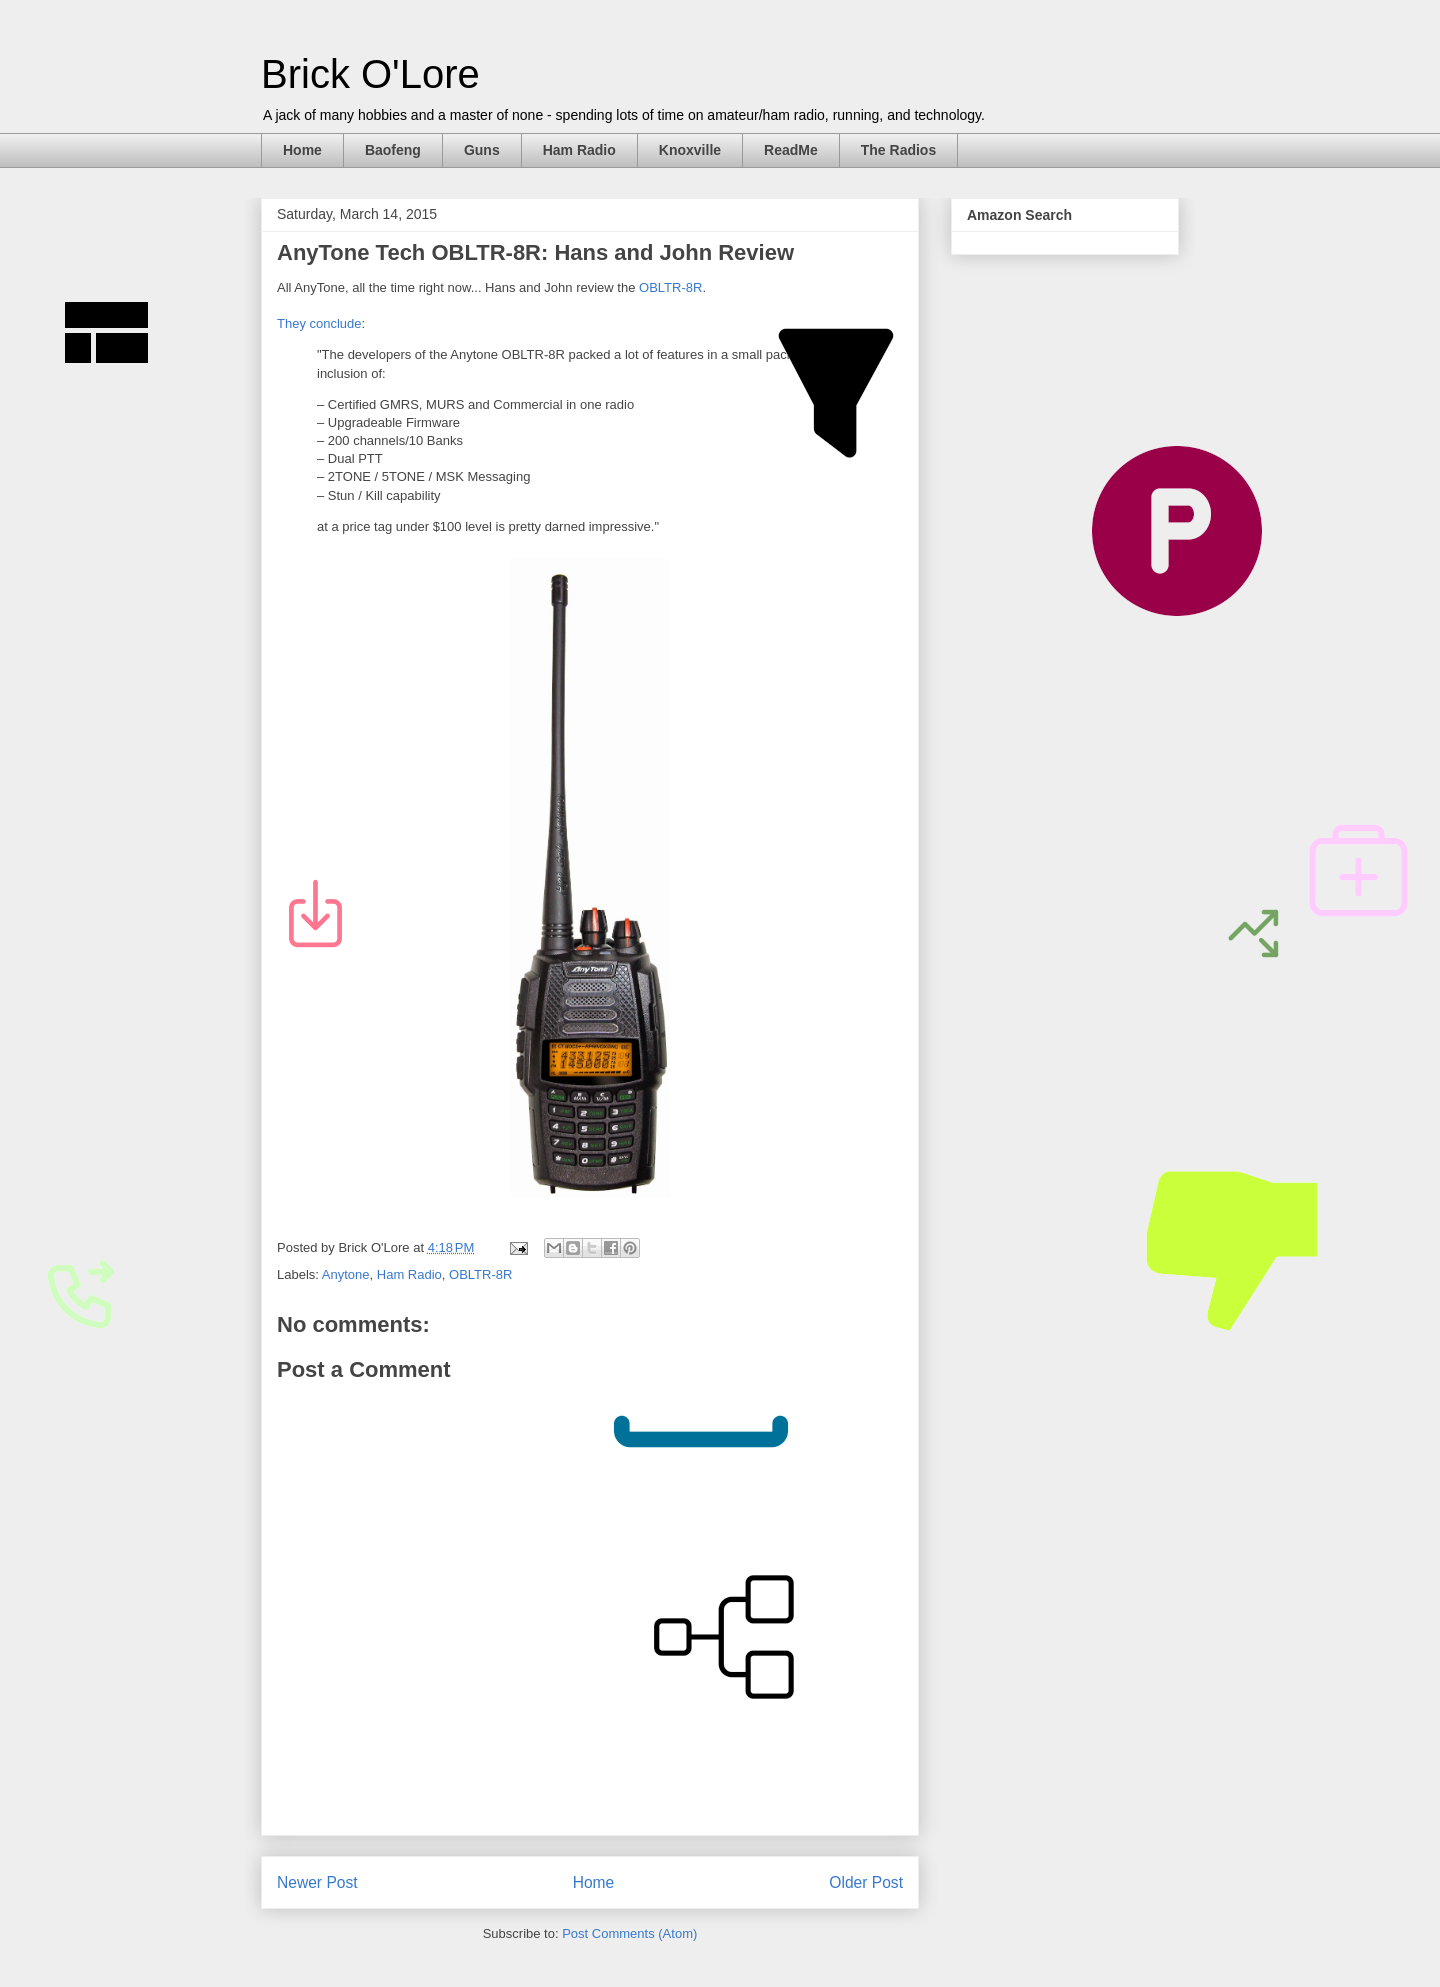 This screenshot has width=1440, height=1987. I want to click on insert a space character, so click(701, 1384).